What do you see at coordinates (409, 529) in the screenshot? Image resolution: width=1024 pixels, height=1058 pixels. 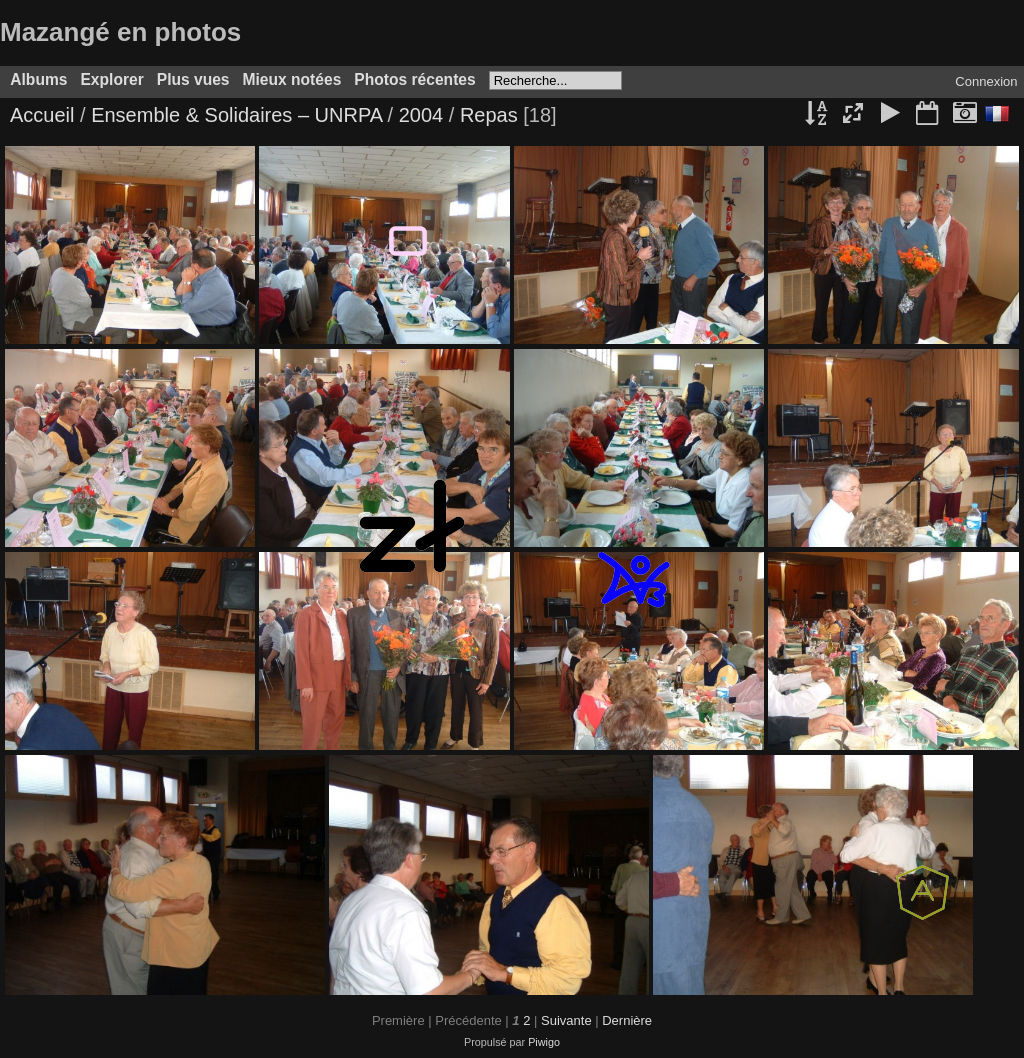 I see `indicates price or amount in Polish złoty` at bounding box center [409, 529].